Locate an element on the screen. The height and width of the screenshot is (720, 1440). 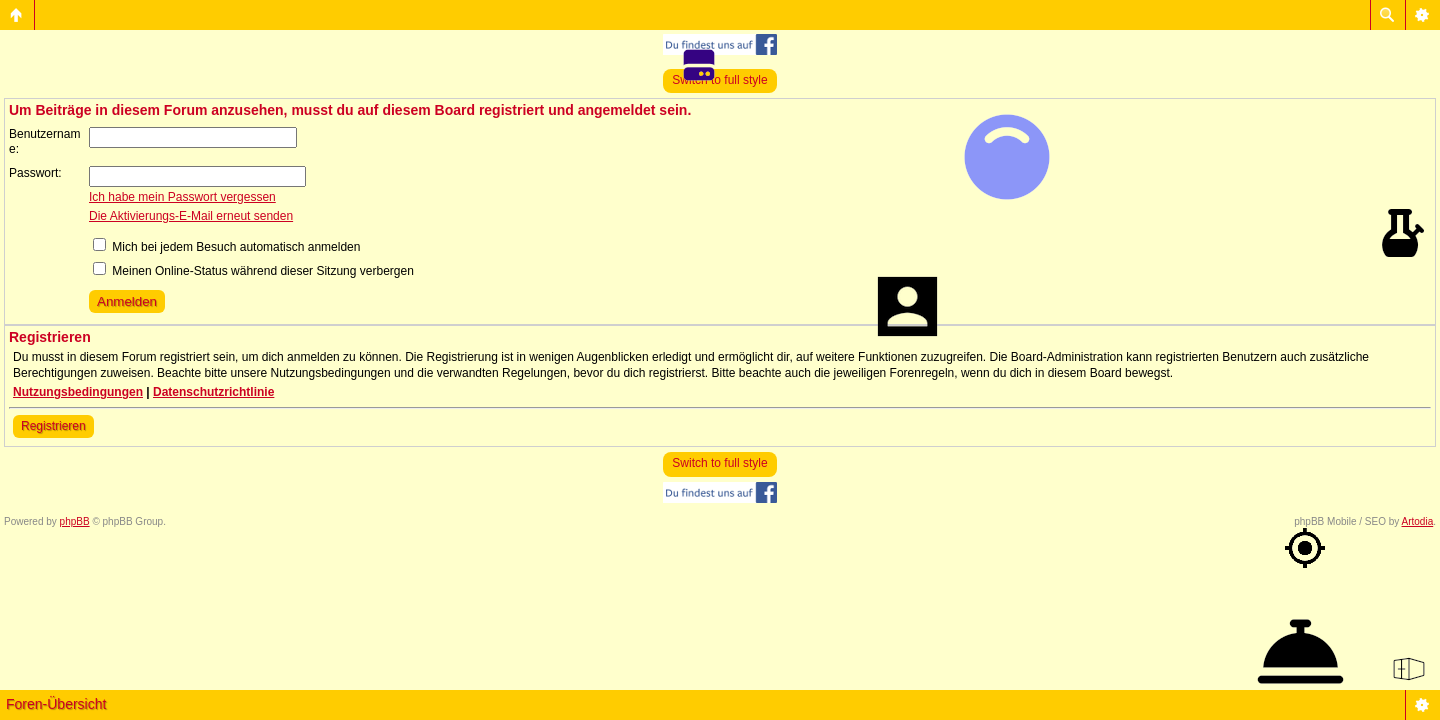
view shipping or freight details is located at coordinates (1409, 669).